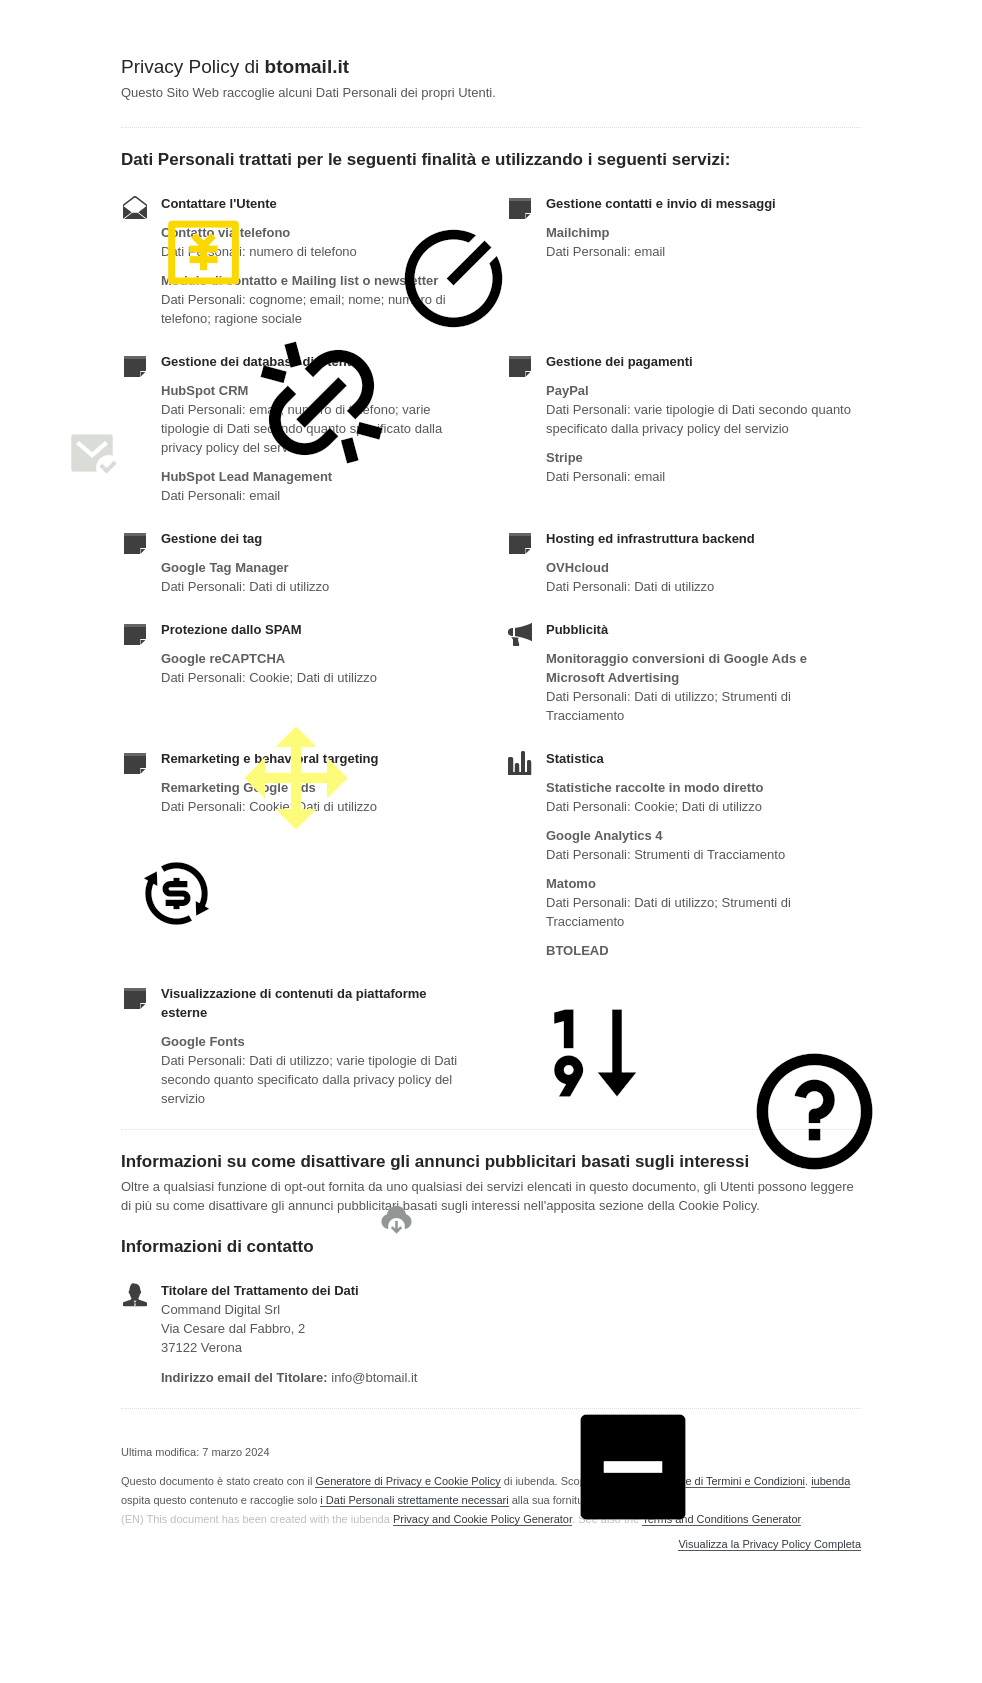  I want to click on unlink or break a connected URL, so click(321, 402).